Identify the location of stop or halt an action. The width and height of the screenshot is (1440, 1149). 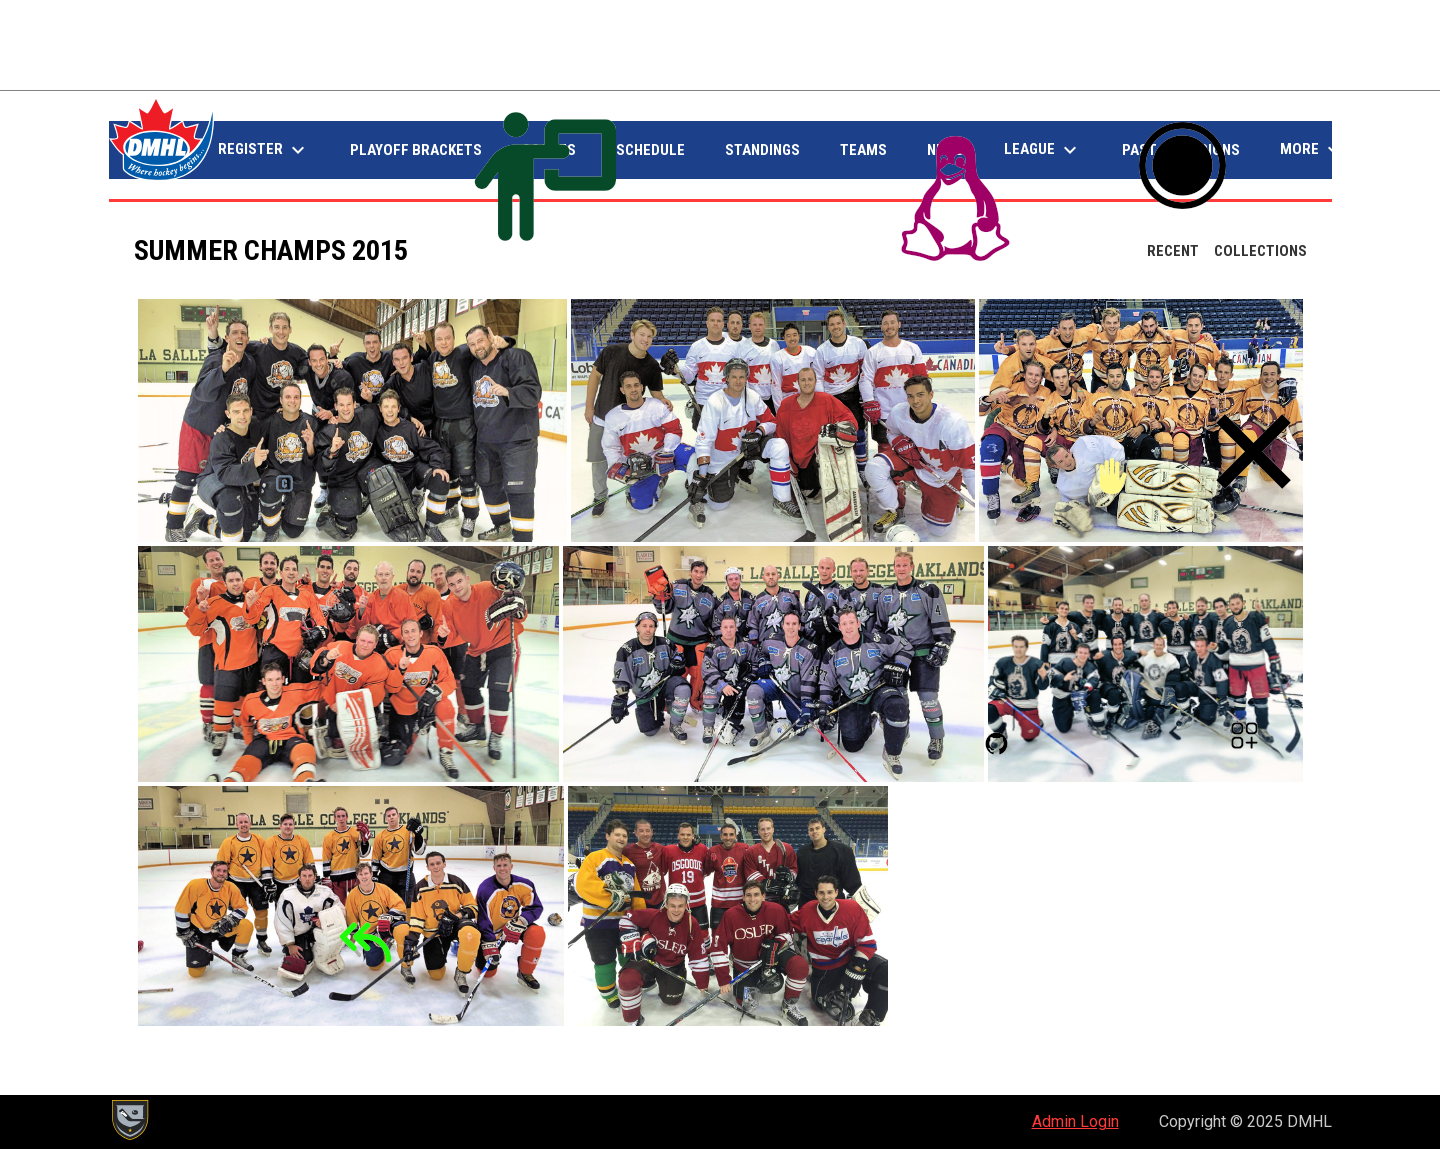
(1113, 476).